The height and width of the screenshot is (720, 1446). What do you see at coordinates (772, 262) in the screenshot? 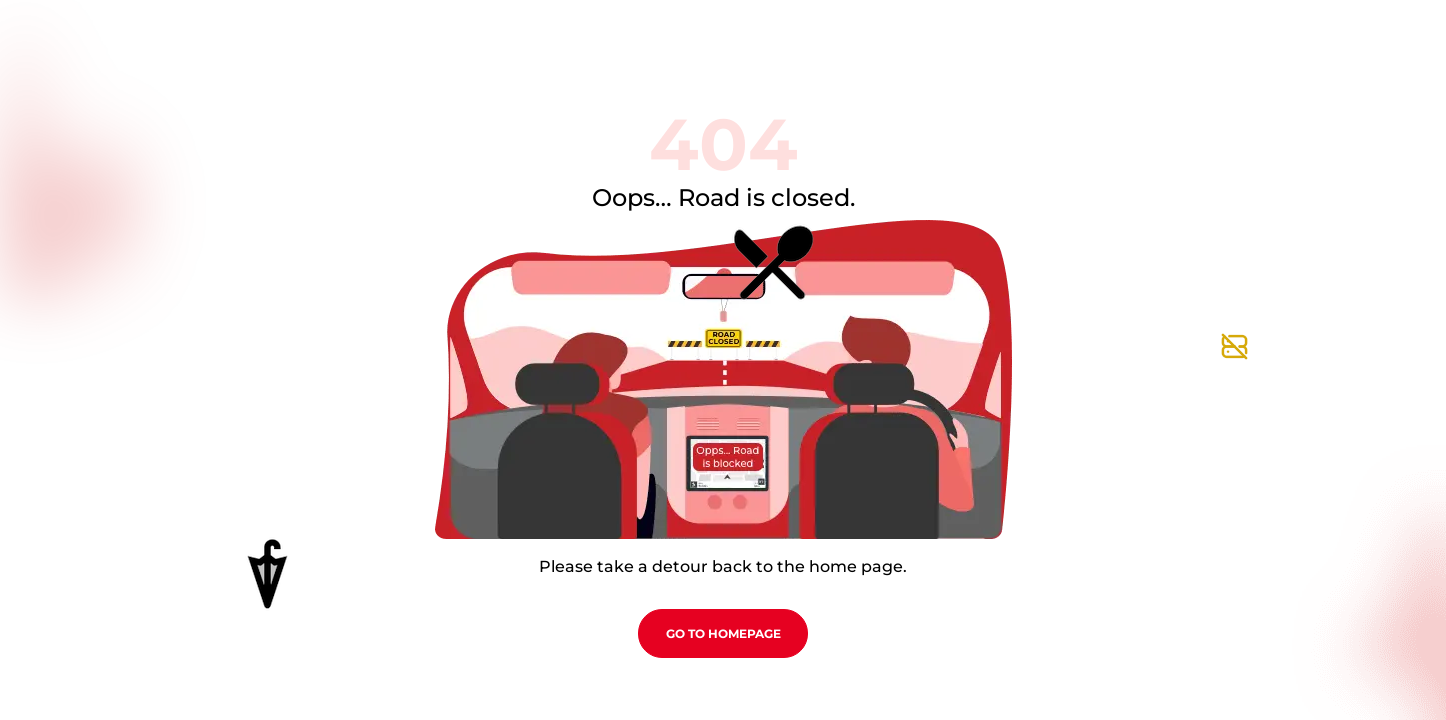
I see `view restaurant or dining options` at bounding box center [772, 262].